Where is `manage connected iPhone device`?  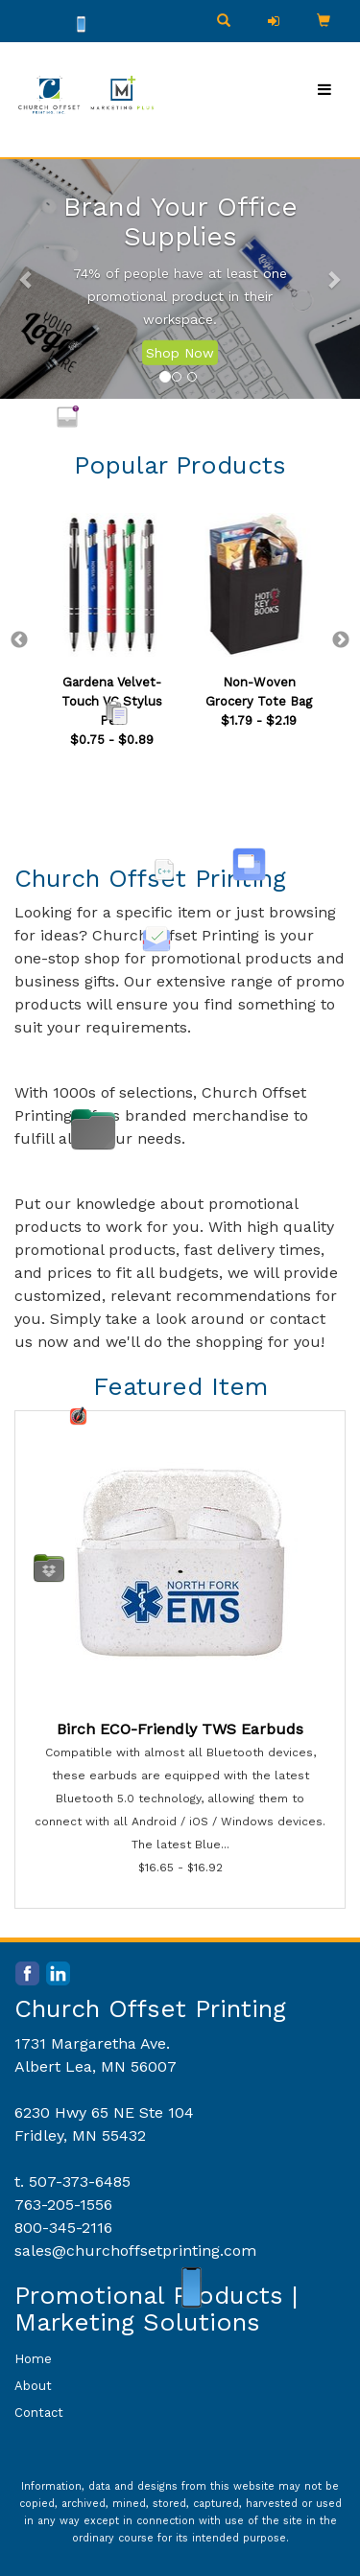 manage connected iPhone device is located at coordinates (191, 2287).